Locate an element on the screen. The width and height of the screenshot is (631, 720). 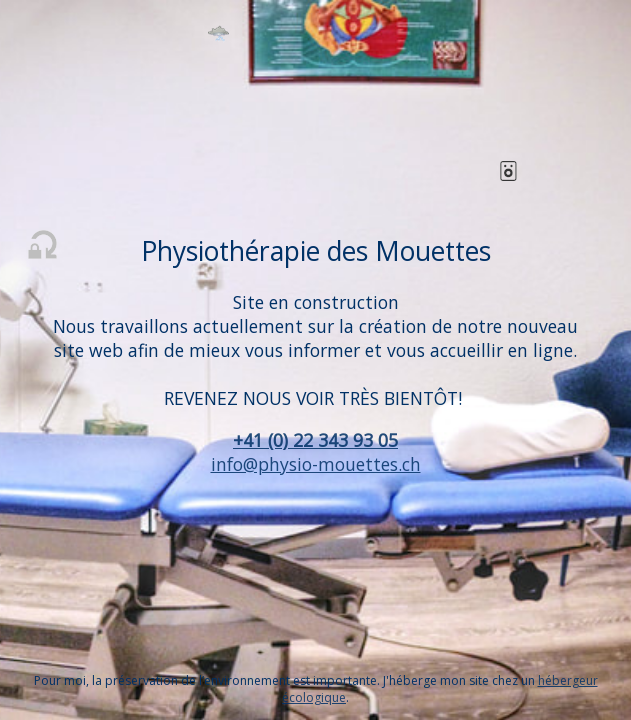
open rhythmbox music player is located at coordinates (509, 171).